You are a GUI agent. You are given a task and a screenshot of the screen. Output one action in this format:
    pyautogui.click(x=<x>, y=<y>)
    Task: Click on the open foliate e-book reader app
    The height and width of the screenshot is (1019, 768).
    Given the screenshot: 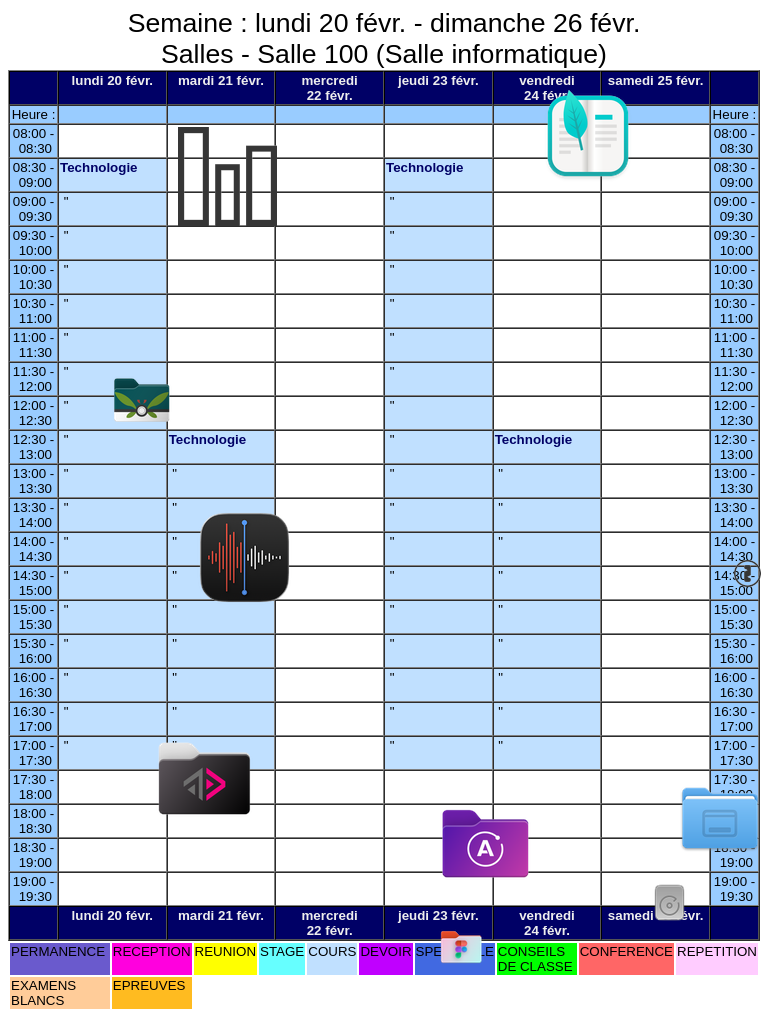 What is the action you would take?
    pyautogui.click(x=588, y=136)
    